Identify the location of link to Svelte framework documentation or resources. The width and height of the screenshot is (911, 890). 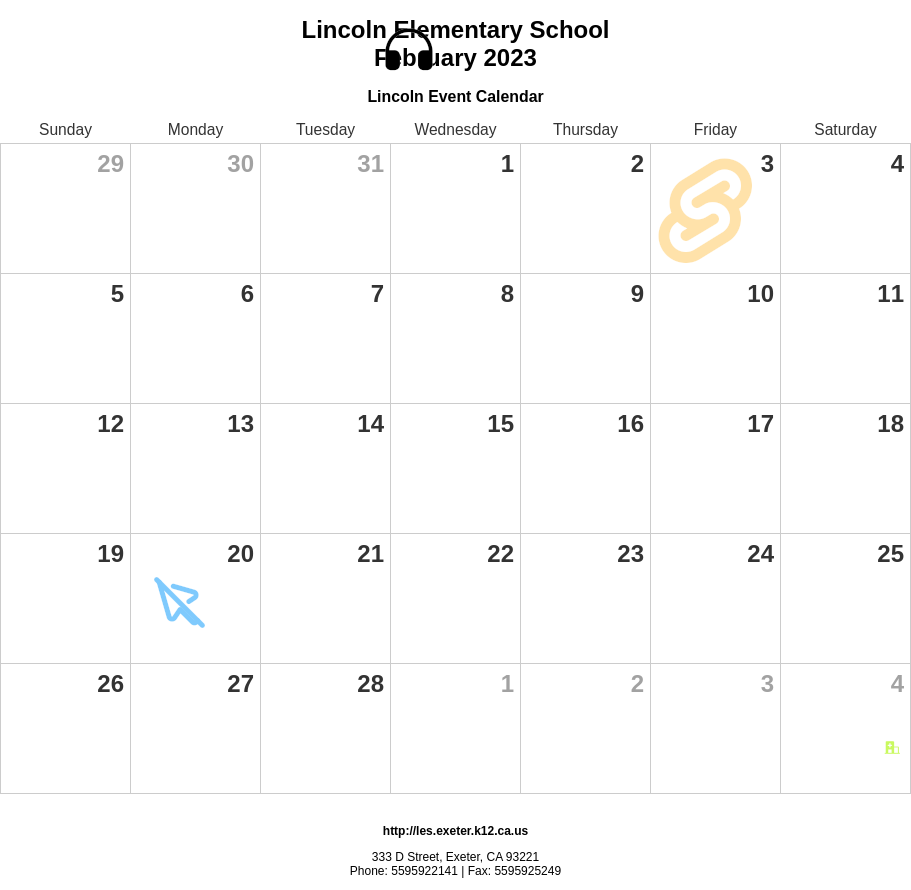
(708, 208).